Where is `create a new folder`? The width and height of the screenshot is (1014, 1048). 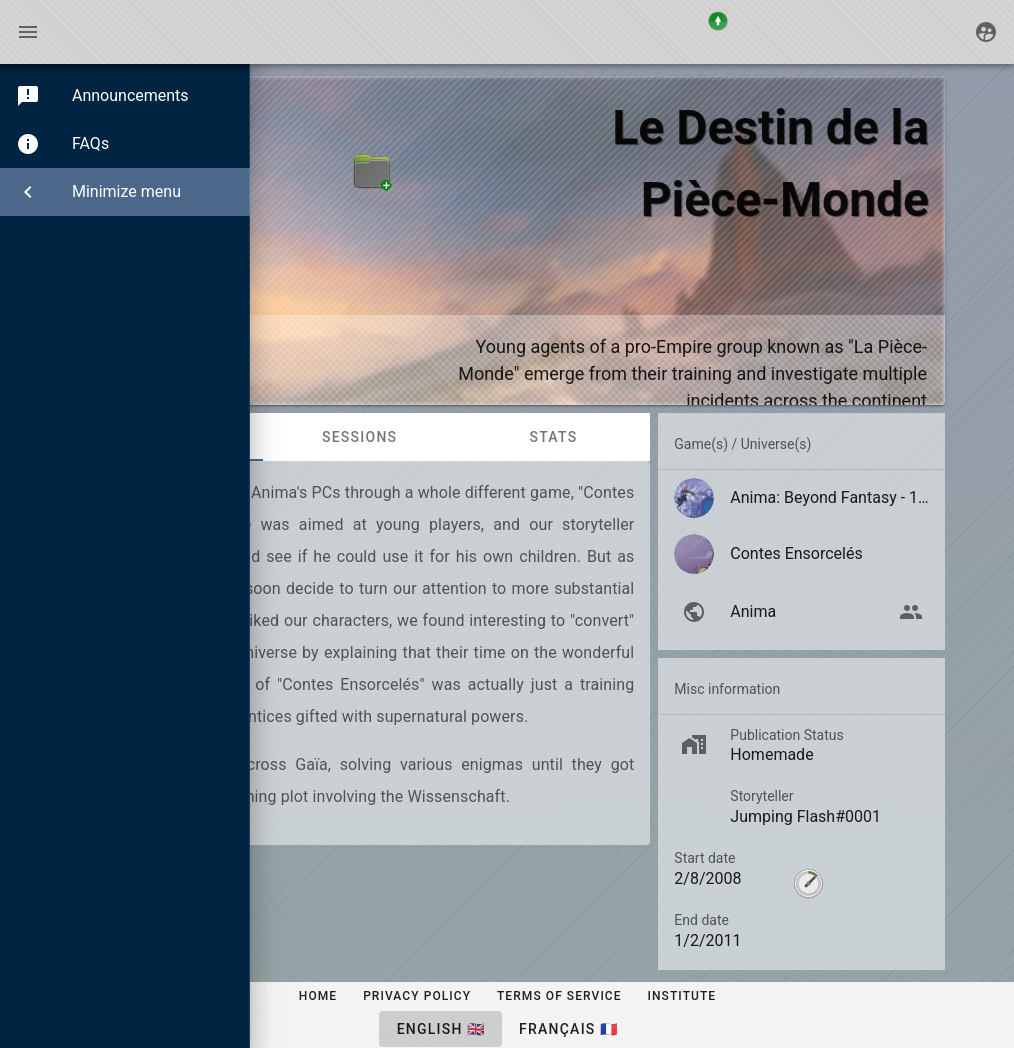 create a new folder is located at coordinates (372, 171).